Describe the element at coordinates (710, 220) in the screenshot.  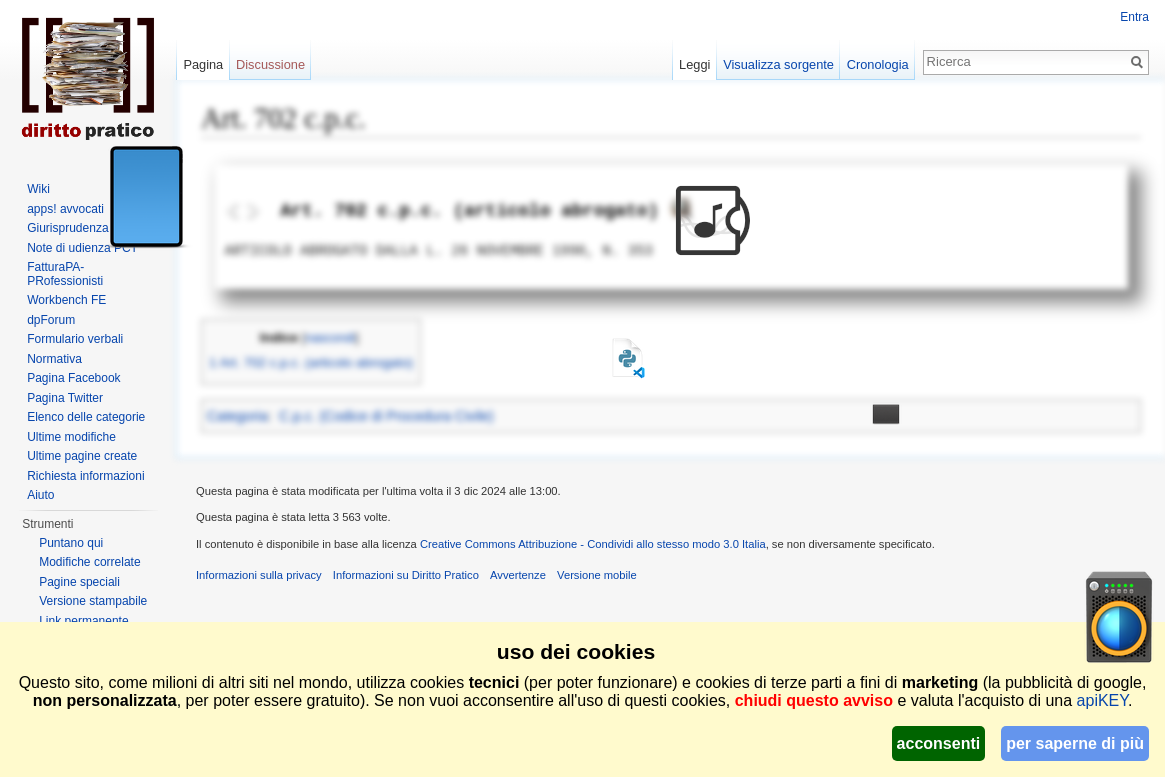
I see `open elisa music player` at that location.